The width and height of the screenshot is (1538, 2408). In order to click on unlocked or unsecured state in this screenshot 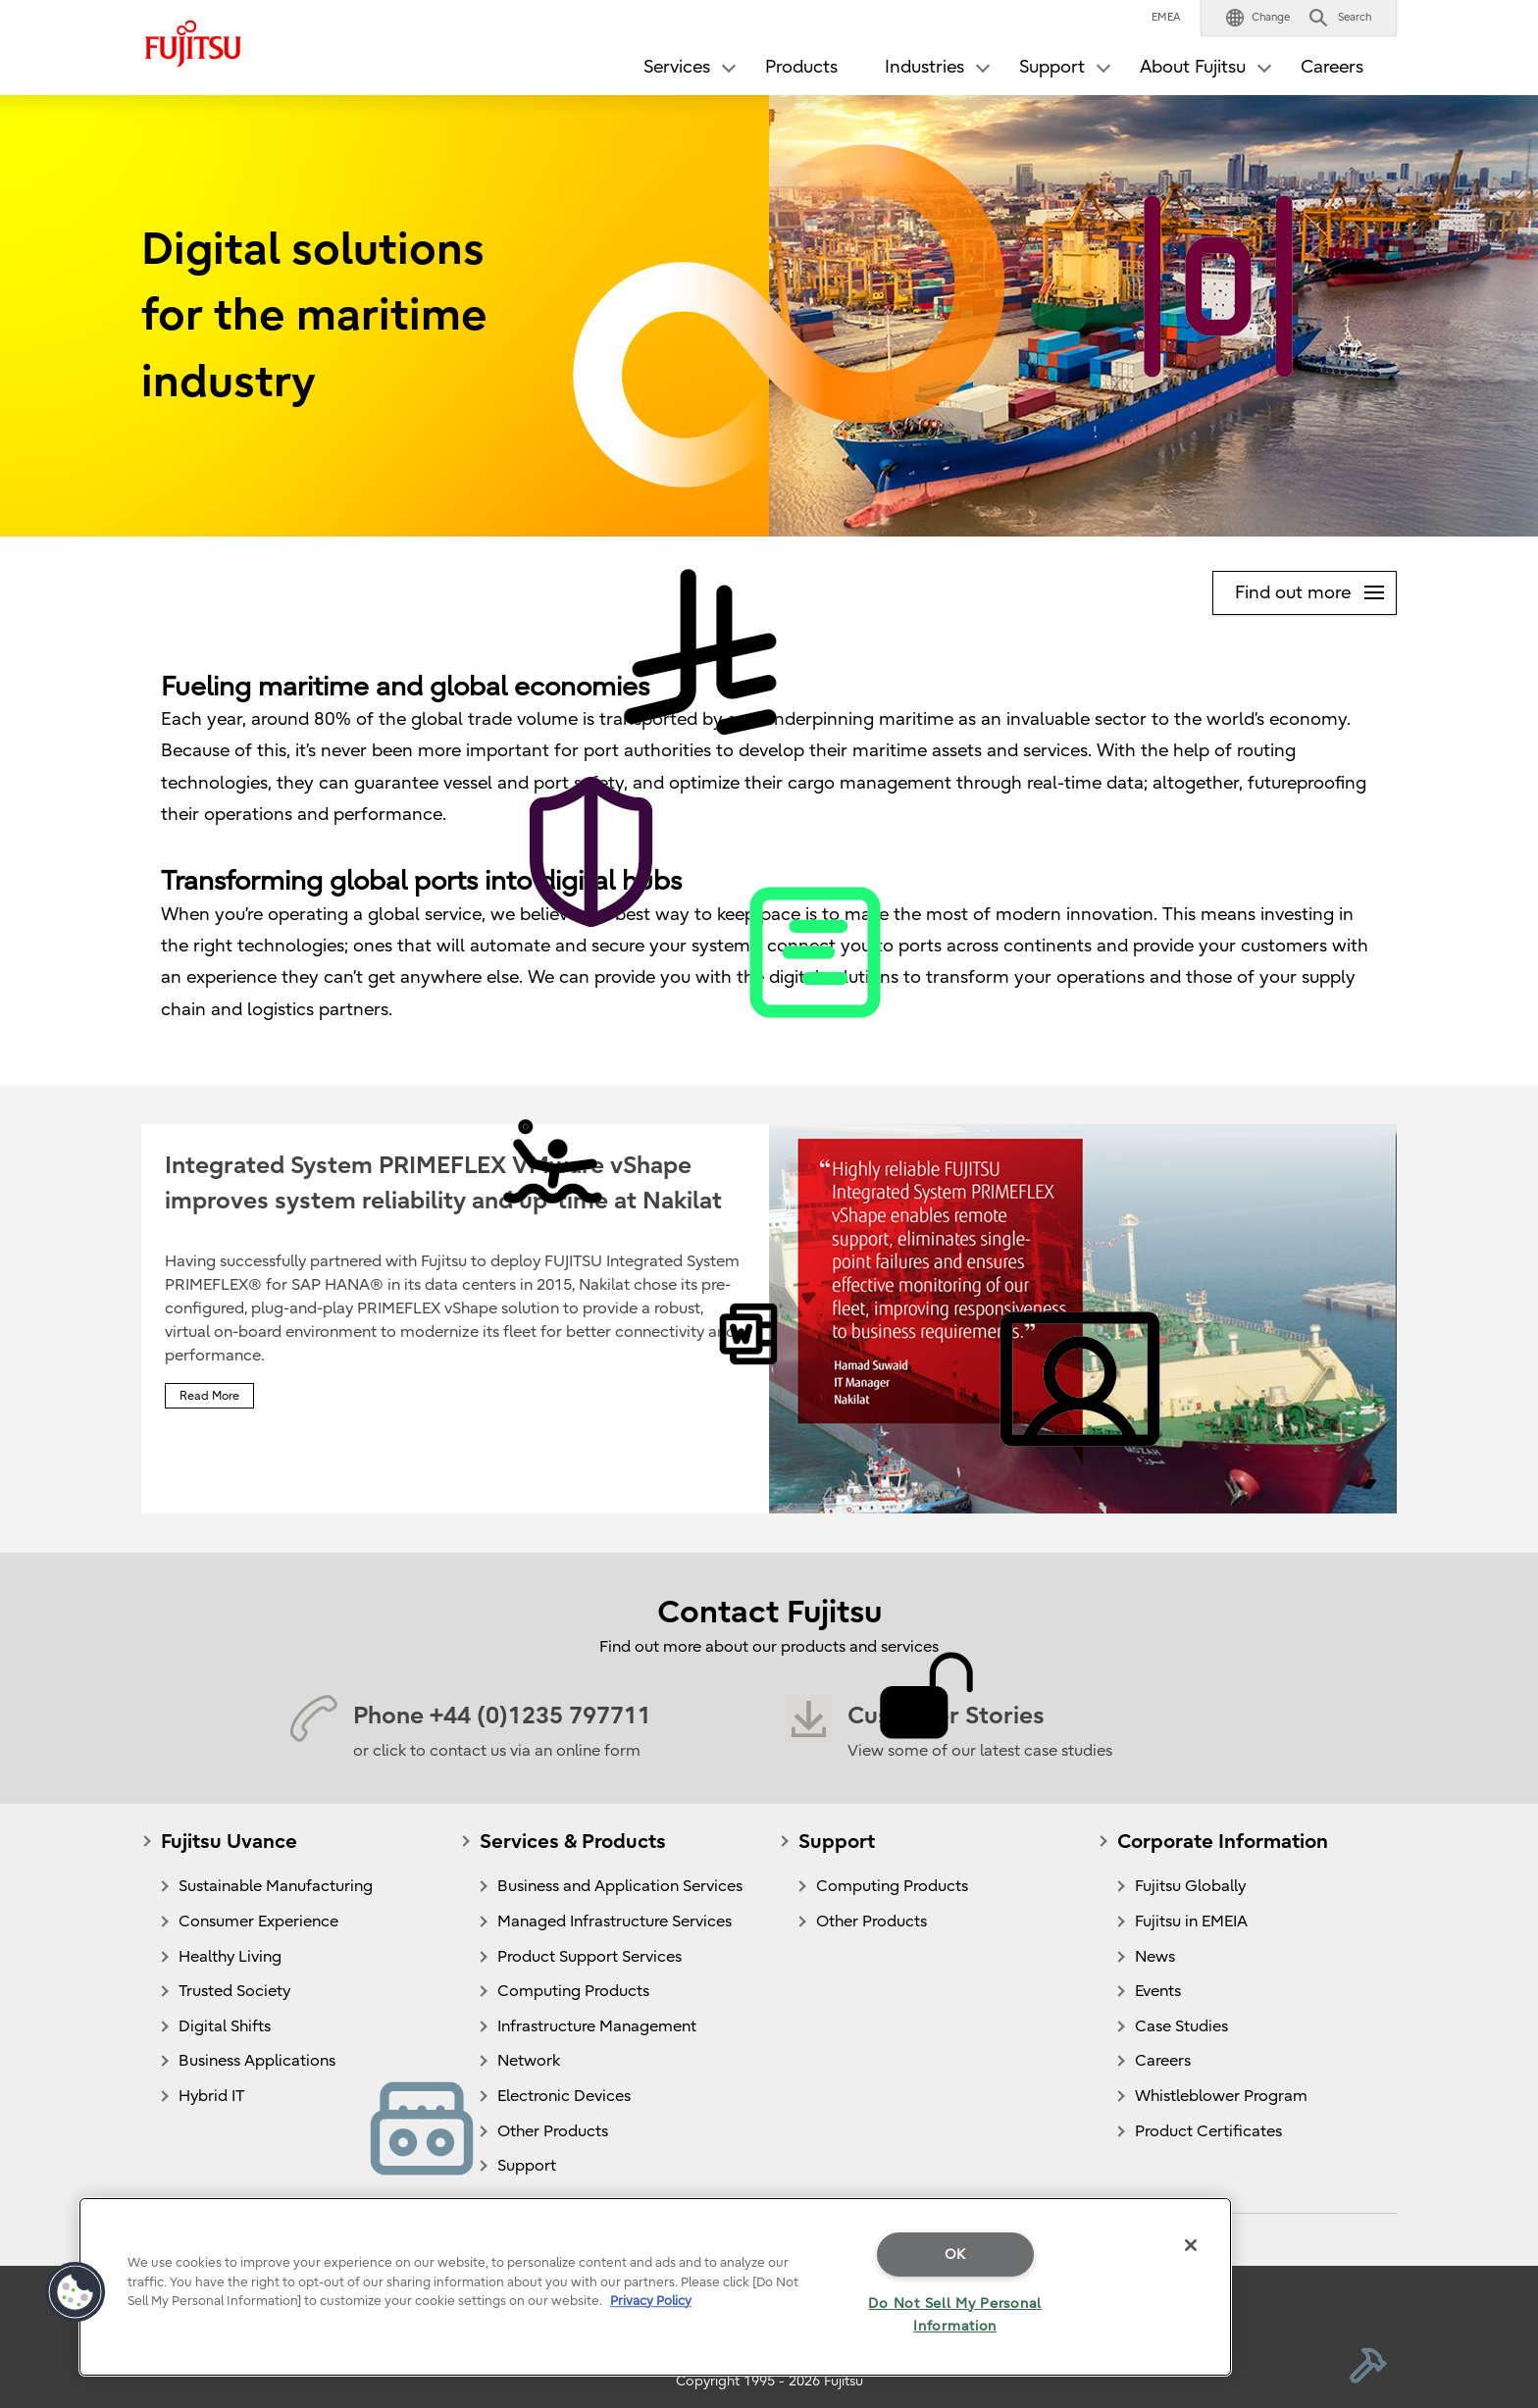, I will do `click(926, 1695)`.